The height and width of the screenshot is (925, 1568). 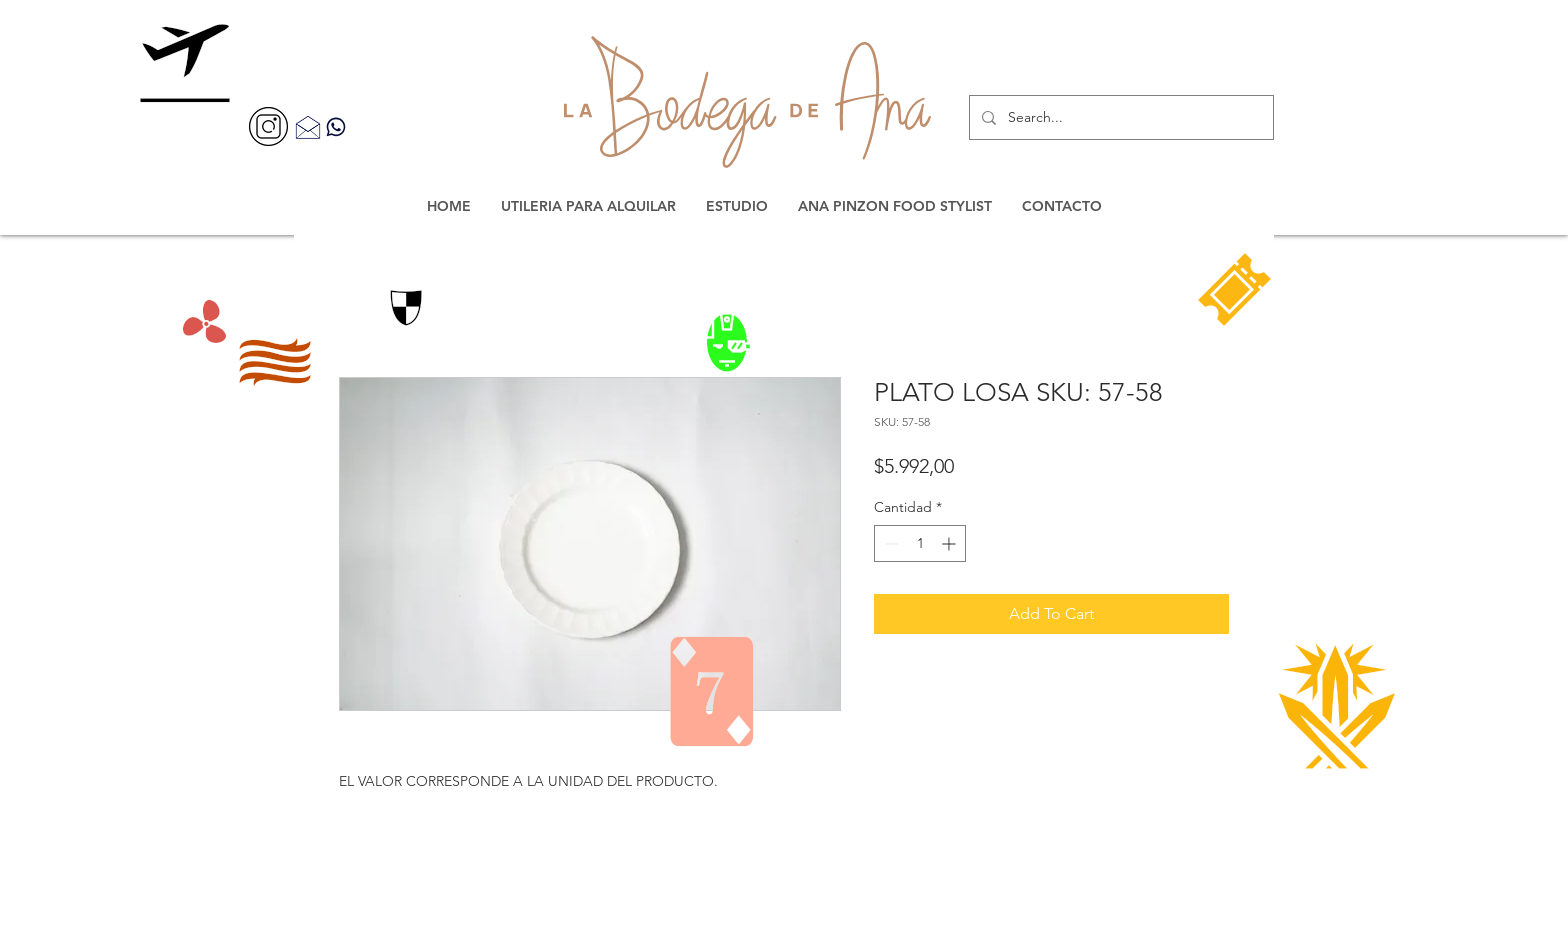 I want to click on view your tickets or passes, so click(x=1234, y=289).